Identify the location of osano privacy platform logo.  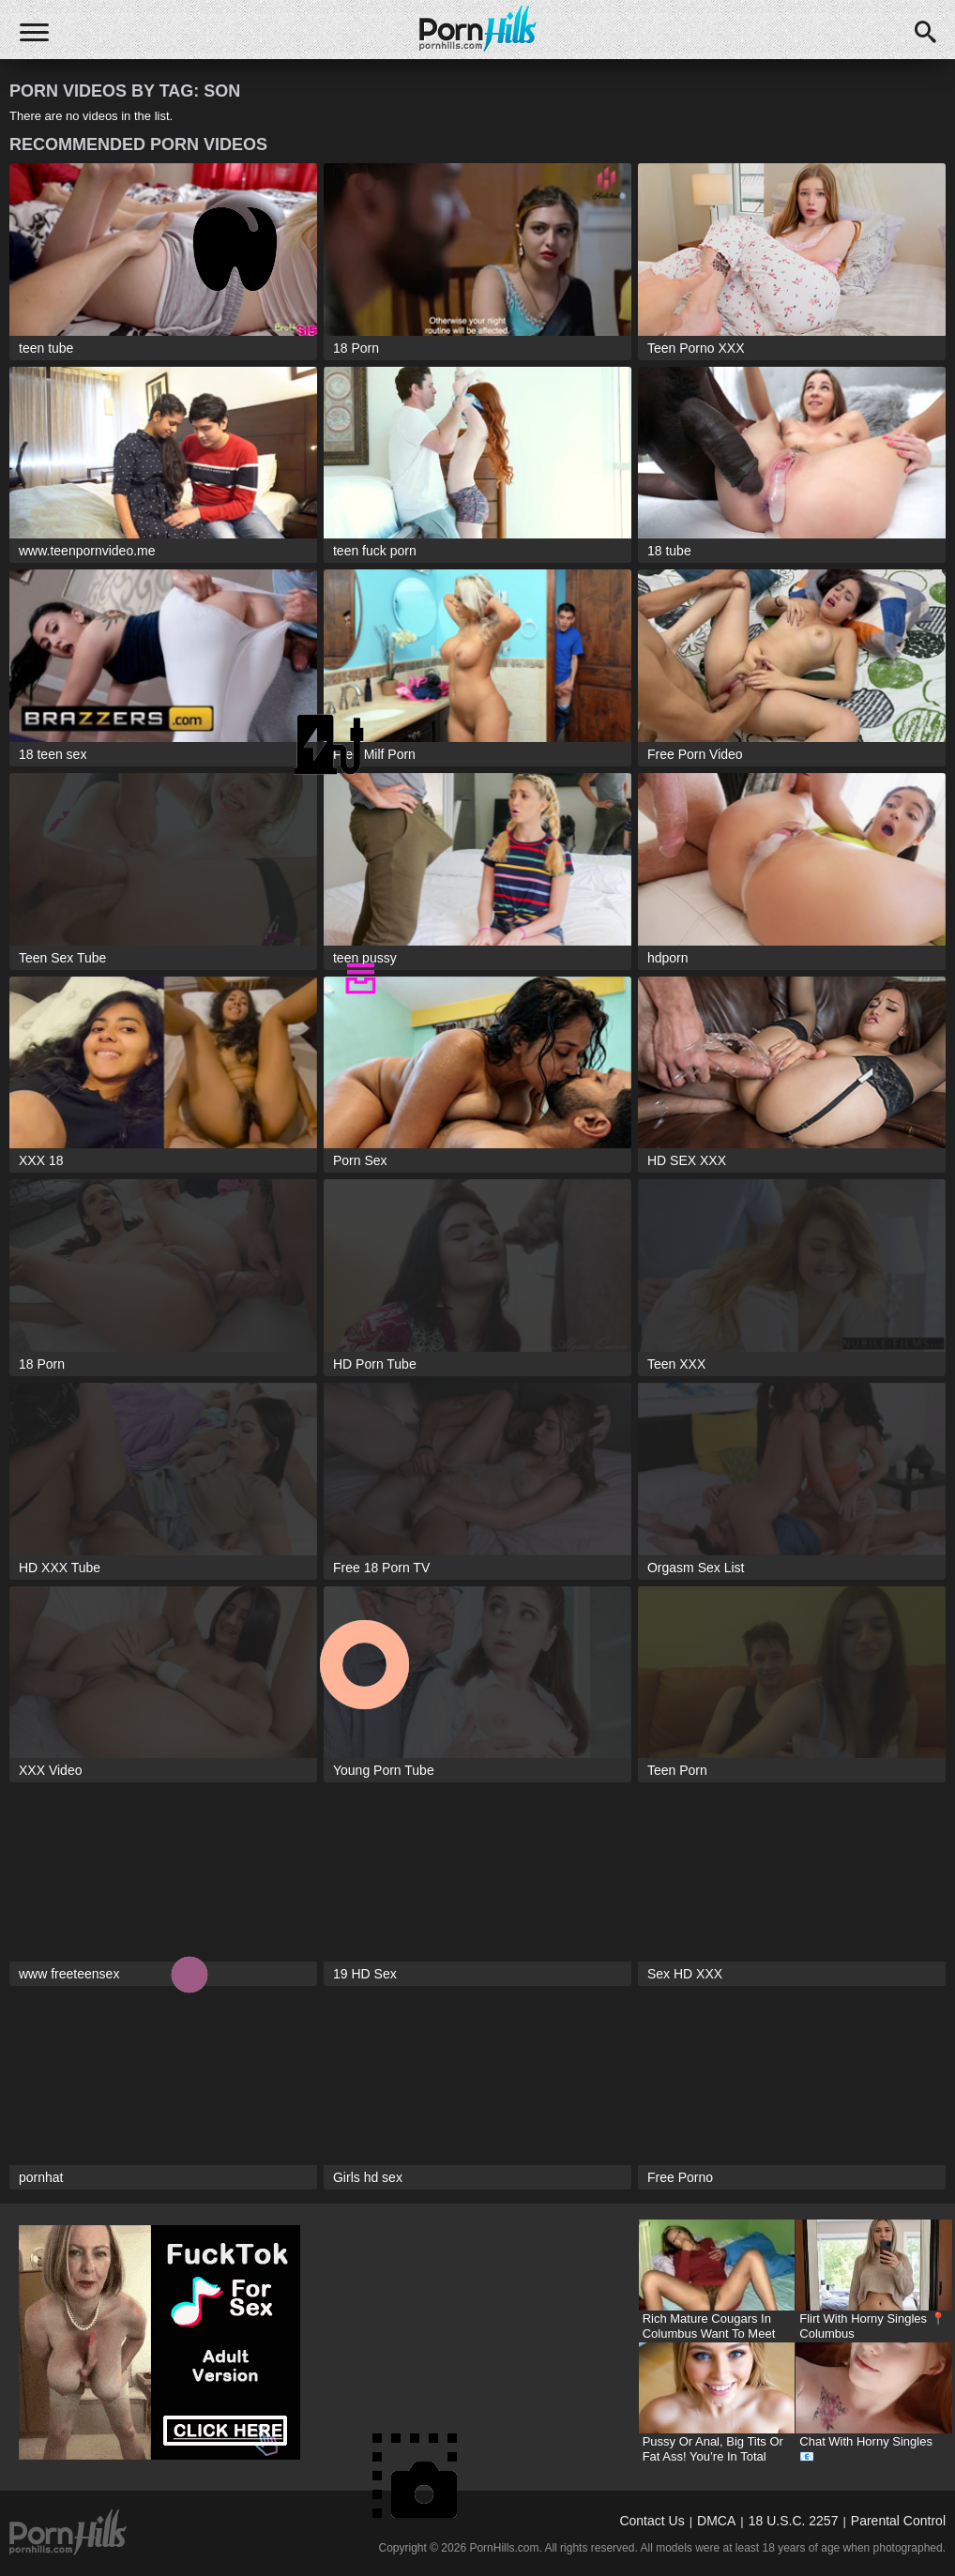
(364, 1664).